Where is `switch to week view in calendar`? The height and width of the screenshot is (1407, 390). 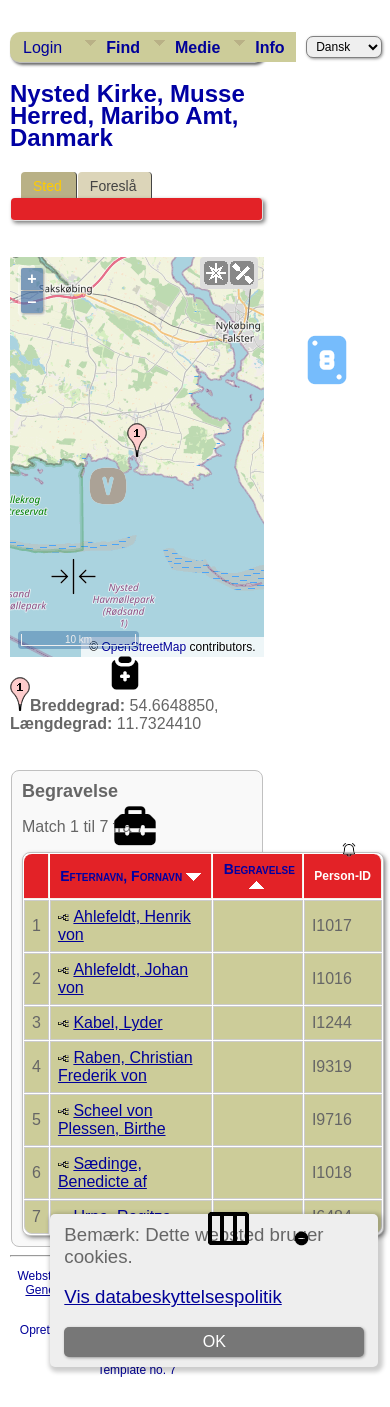
switch to week view in calendar is located at coordinates (228, 1228).